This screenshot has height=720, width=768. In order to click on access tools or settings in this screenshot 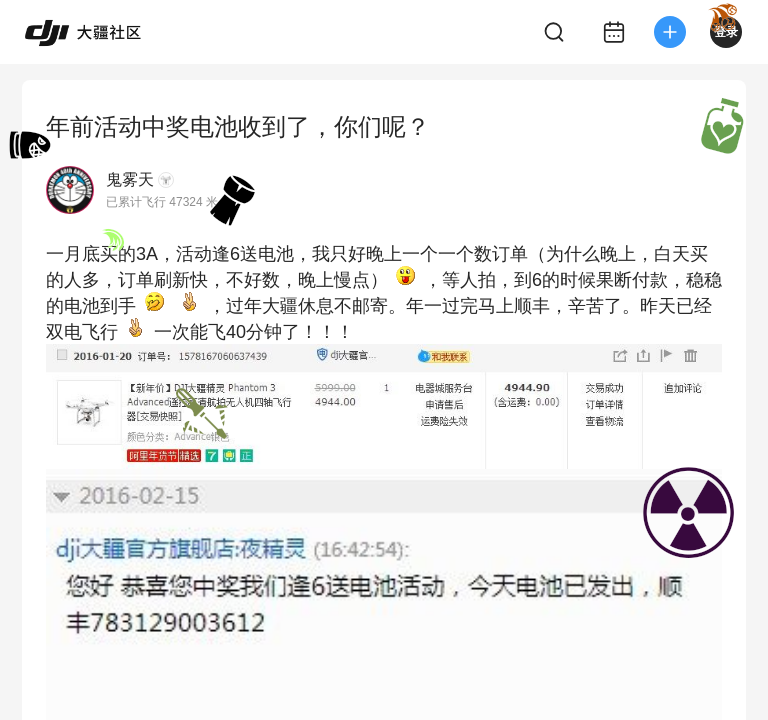, I will do `click(202, 414)`.